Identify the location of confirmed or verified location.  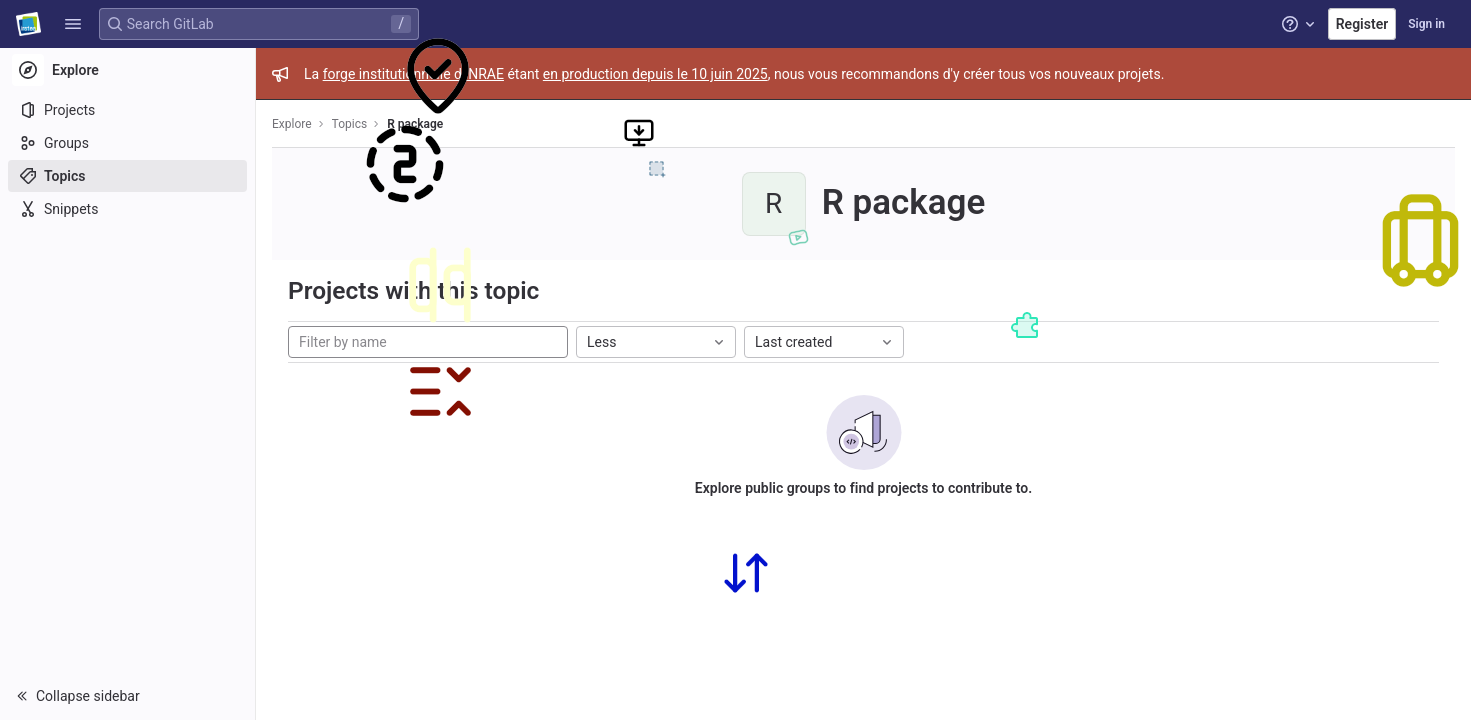
(438, 76).